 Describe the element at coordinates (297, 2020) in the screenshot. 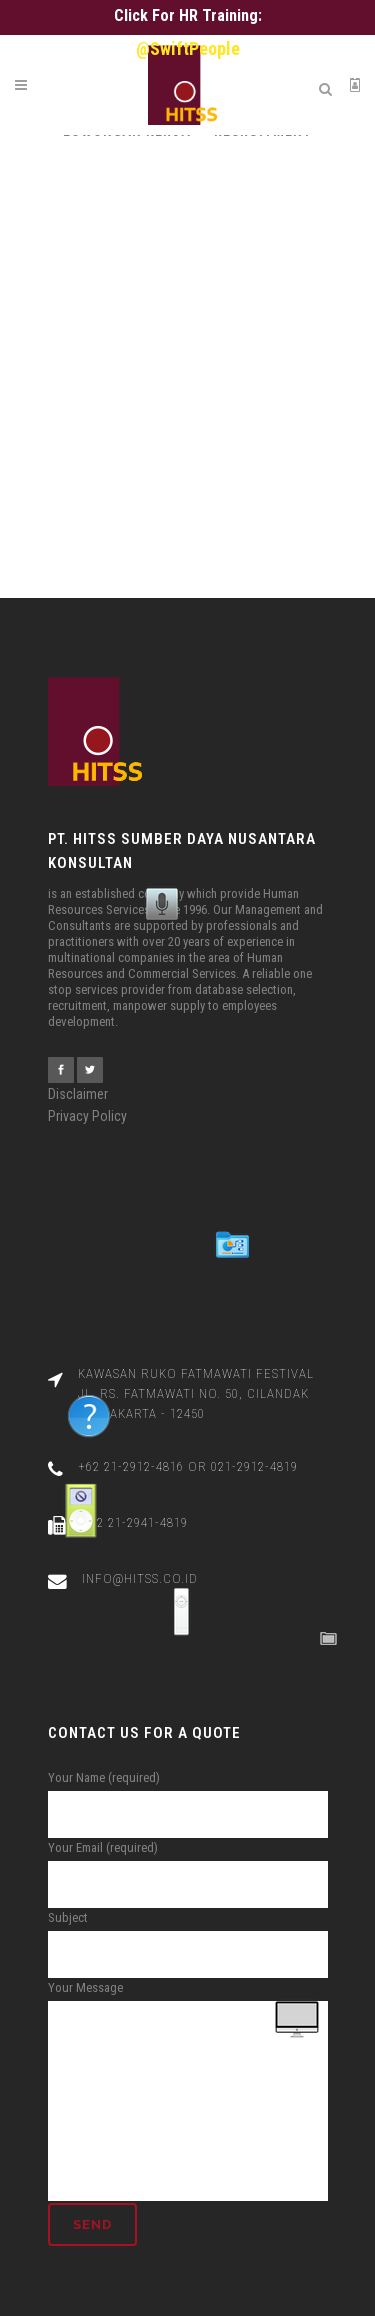

I see `navigate to your iMac in the sidebar` at that location.